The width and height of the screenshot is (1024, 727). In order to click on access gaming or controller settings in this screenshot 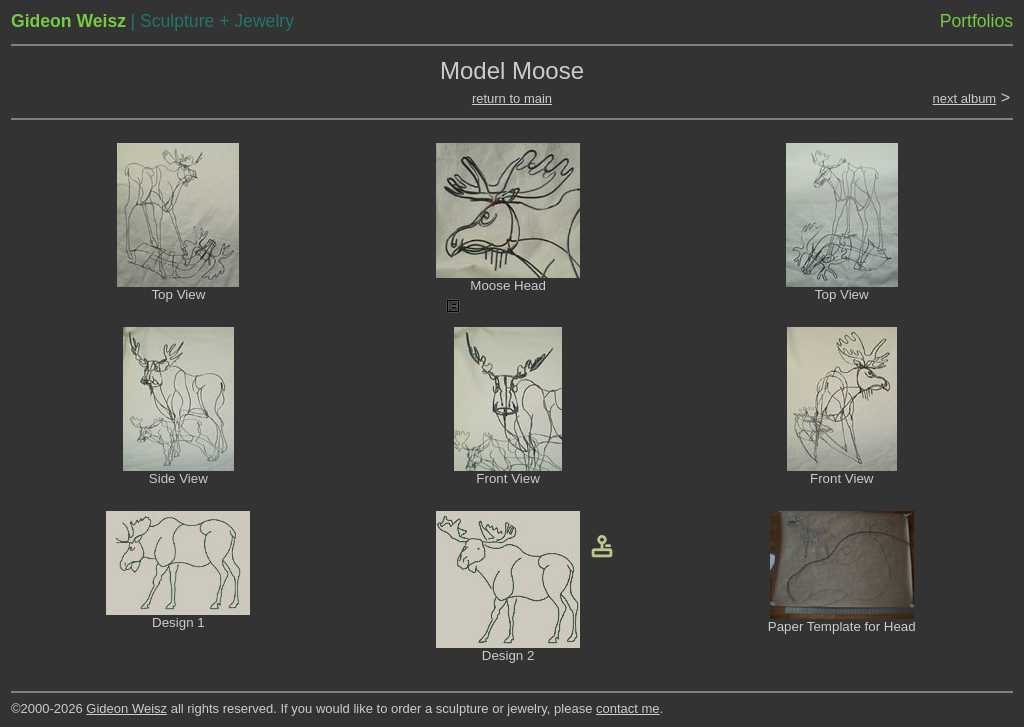, I will do `click(602, 547)`.